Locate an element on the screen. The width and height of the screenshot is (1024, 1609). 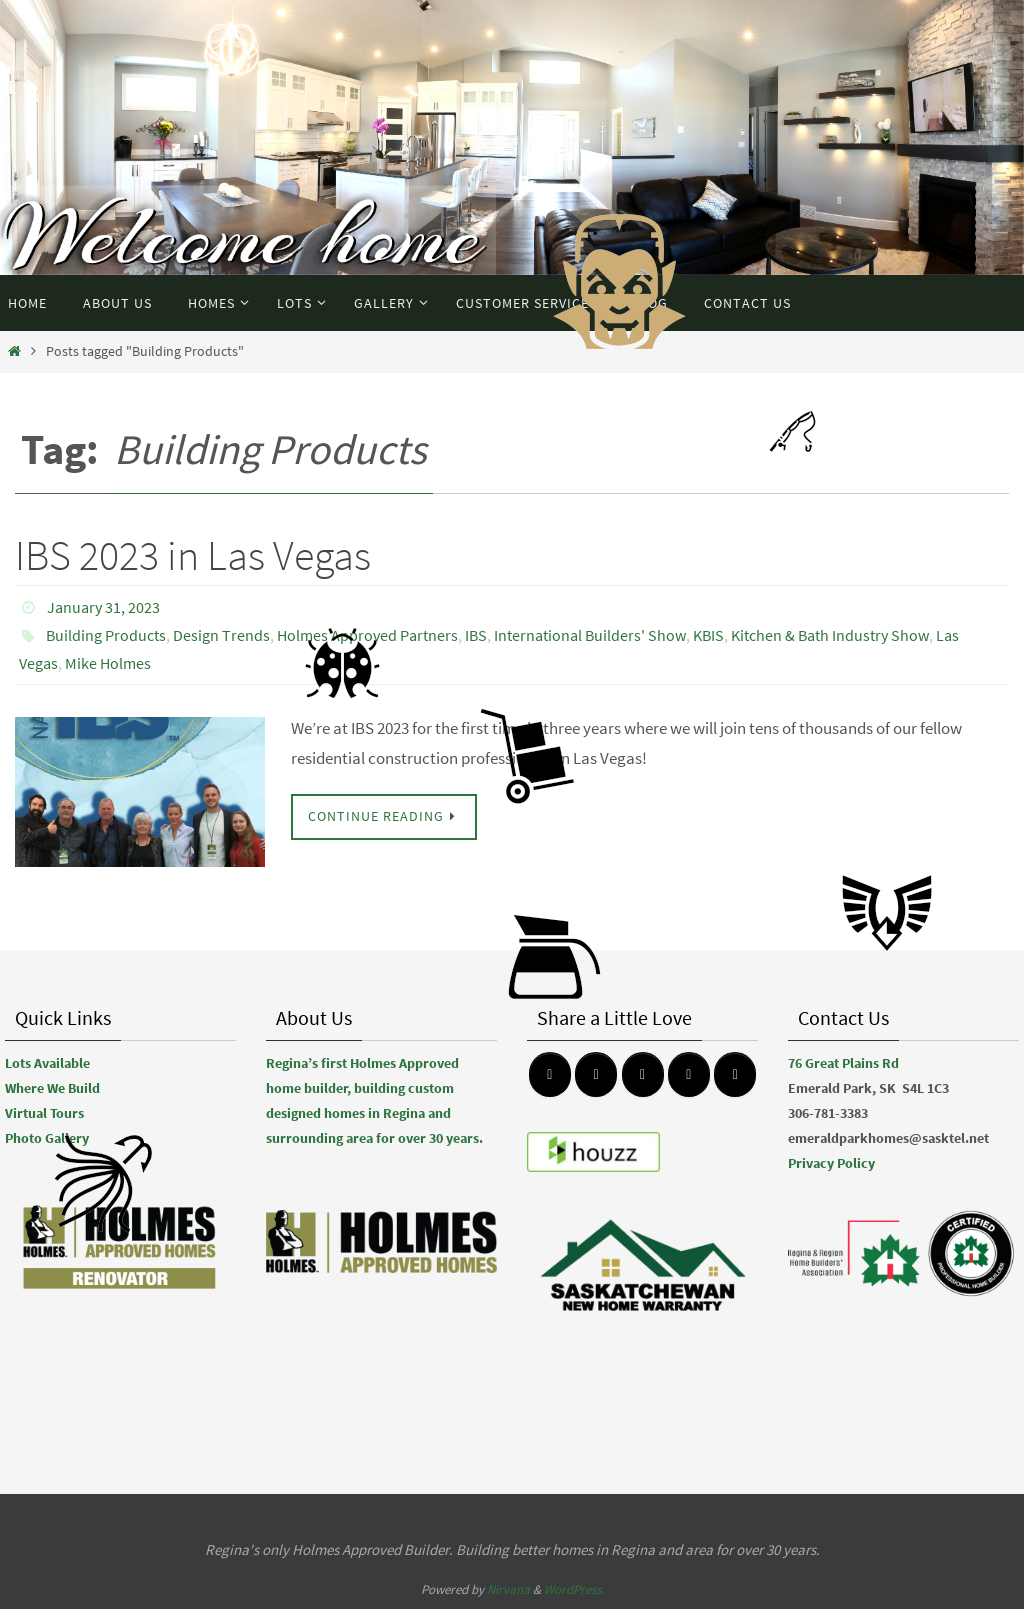
view shipping or delivery options is located at coordinates (529, 752).